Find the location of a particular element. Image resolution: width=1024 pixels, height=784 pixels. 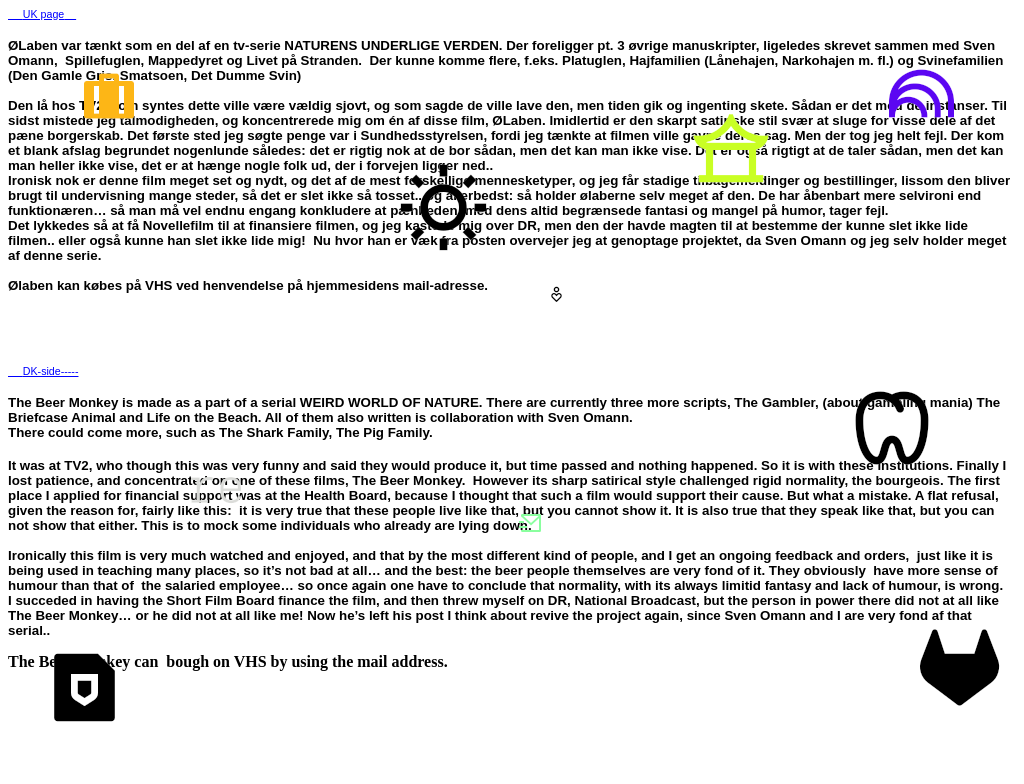

switch to light mode is located at coordinates (443, 207).